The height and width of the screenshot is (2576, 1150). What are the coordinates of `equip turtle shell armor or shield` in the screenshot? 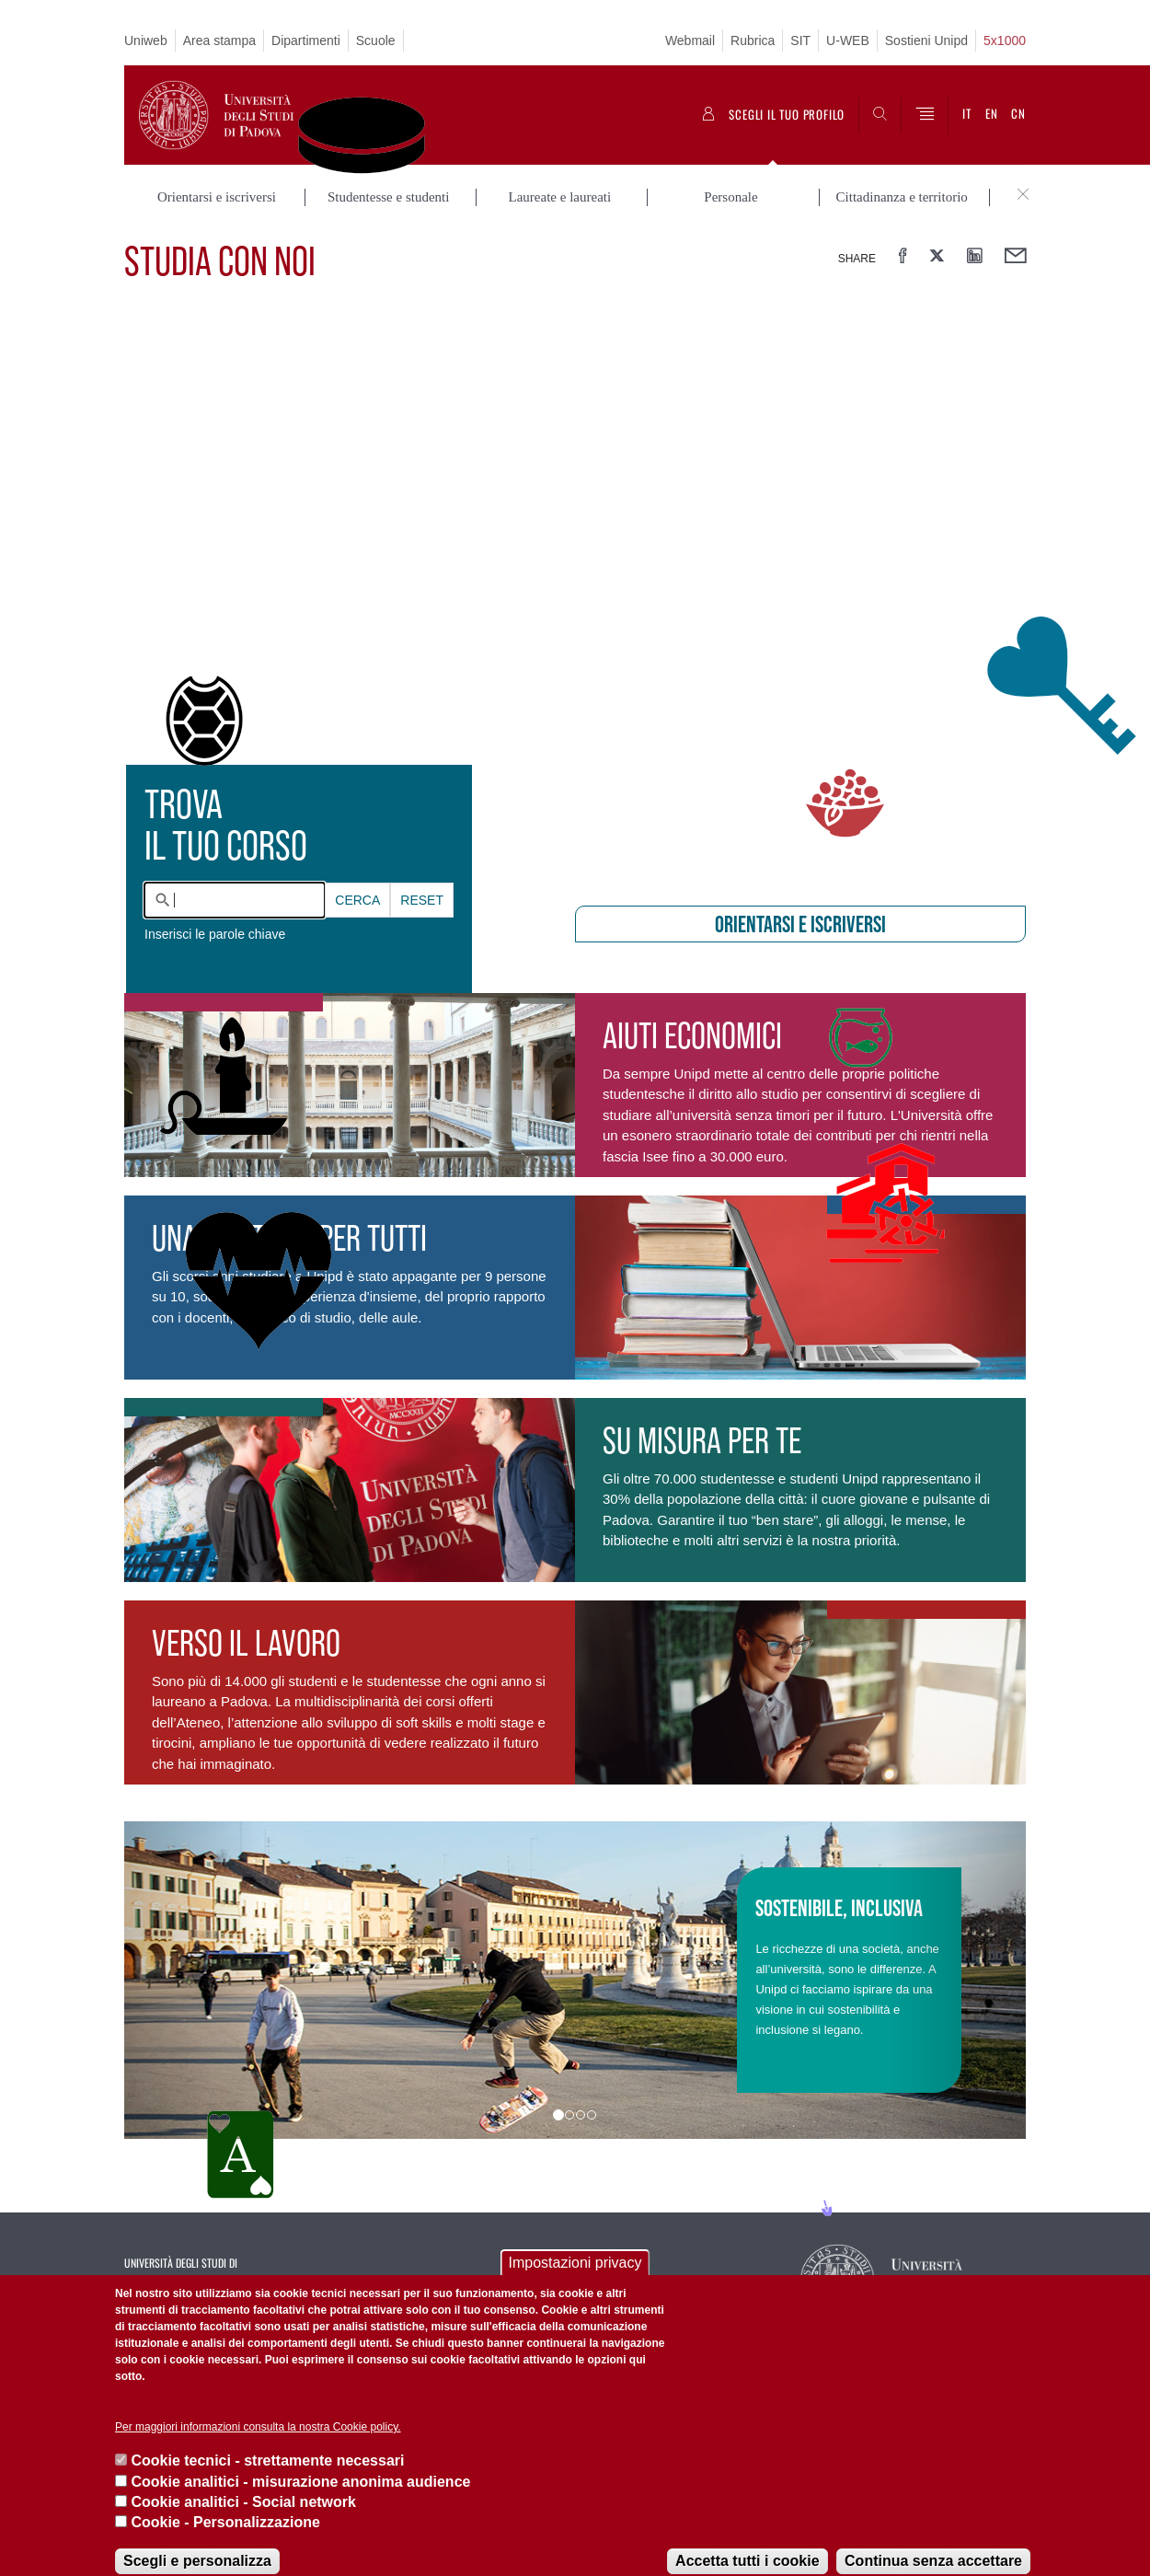 It's located at (203, 721).